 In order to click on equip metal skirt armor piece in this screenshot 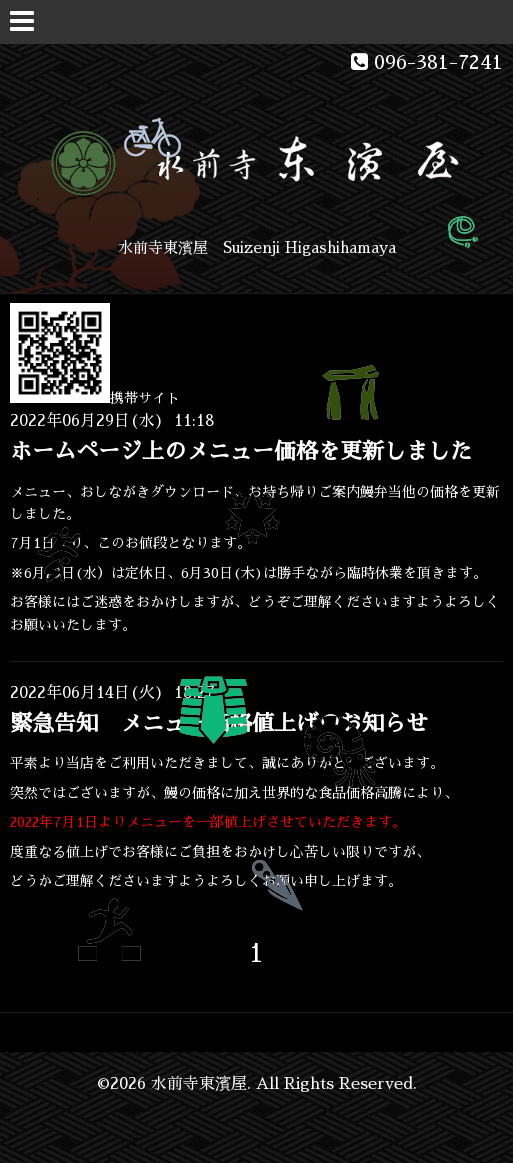, I will do `click(213, 710)`.